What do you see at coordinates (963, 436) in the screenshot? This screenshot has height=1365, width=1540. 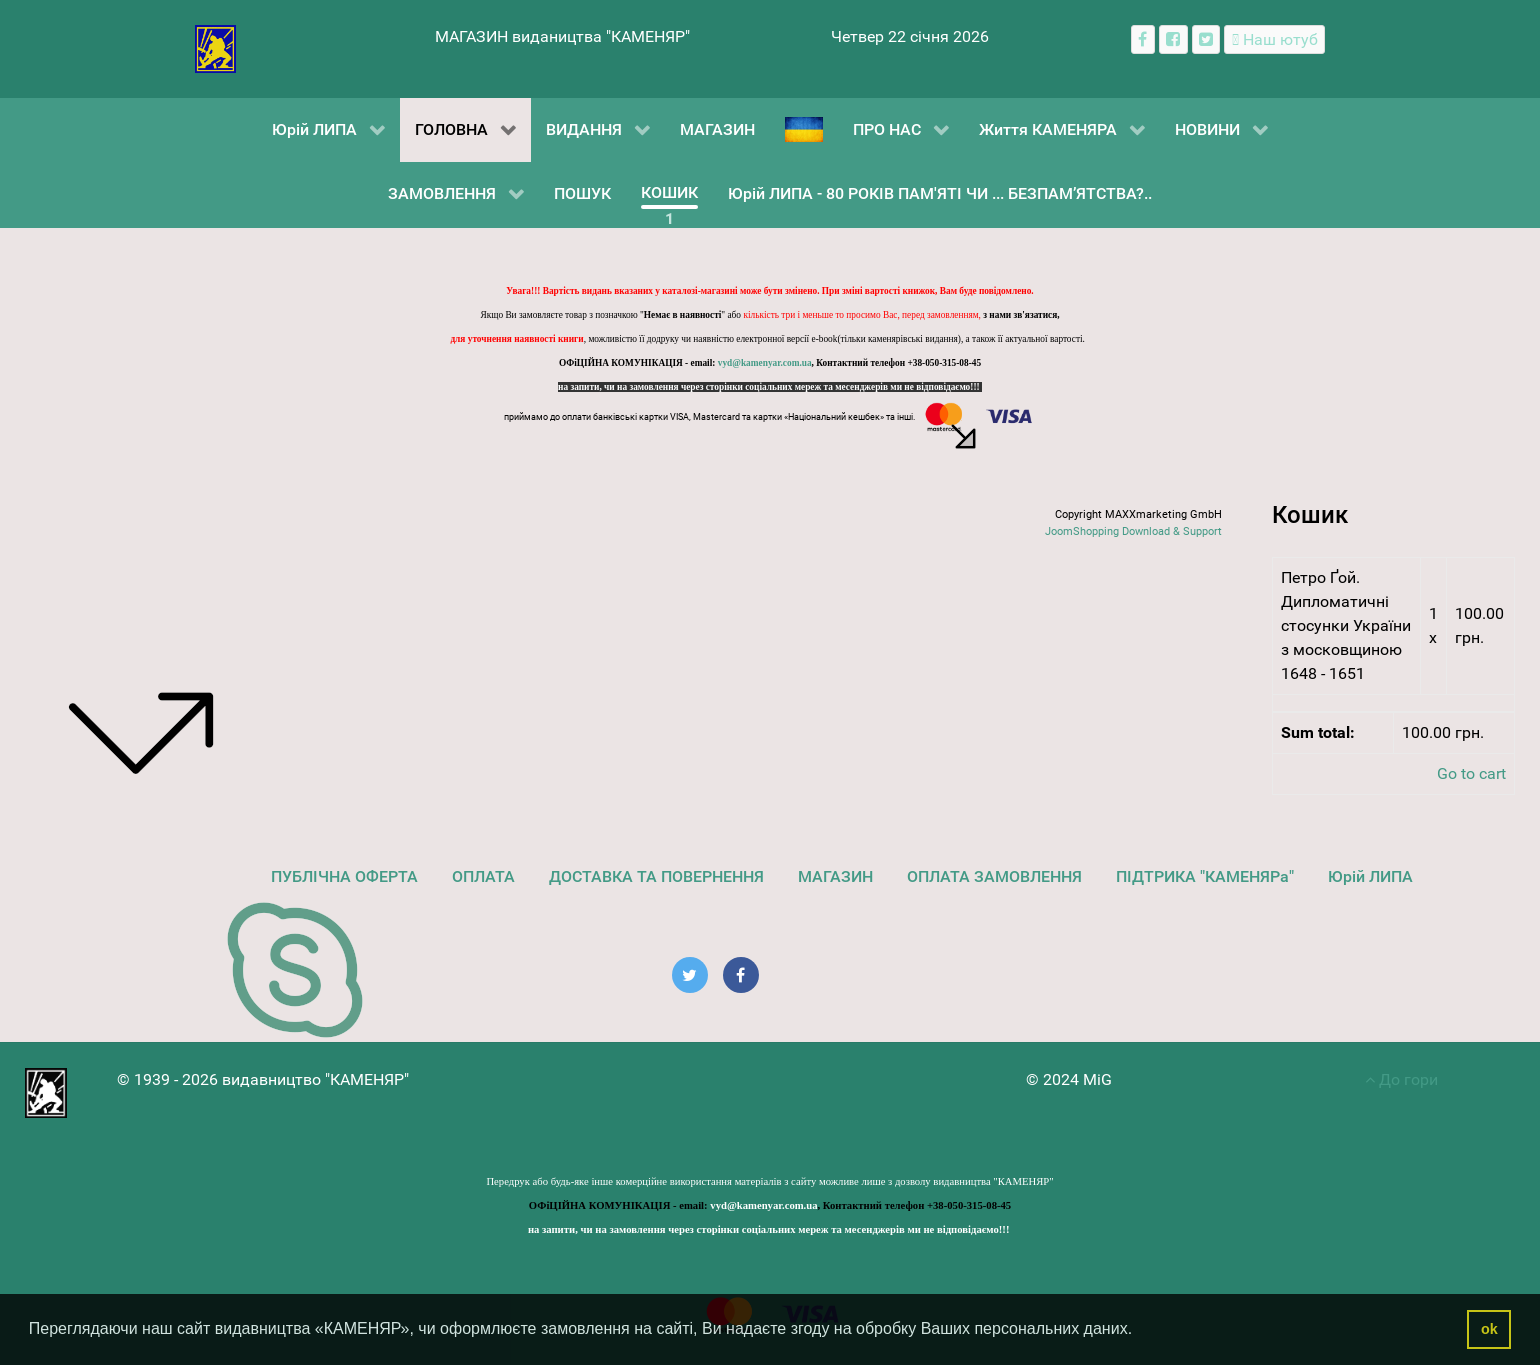 I see `navigate to the next item diagonally` at bounding box center [963, 436].